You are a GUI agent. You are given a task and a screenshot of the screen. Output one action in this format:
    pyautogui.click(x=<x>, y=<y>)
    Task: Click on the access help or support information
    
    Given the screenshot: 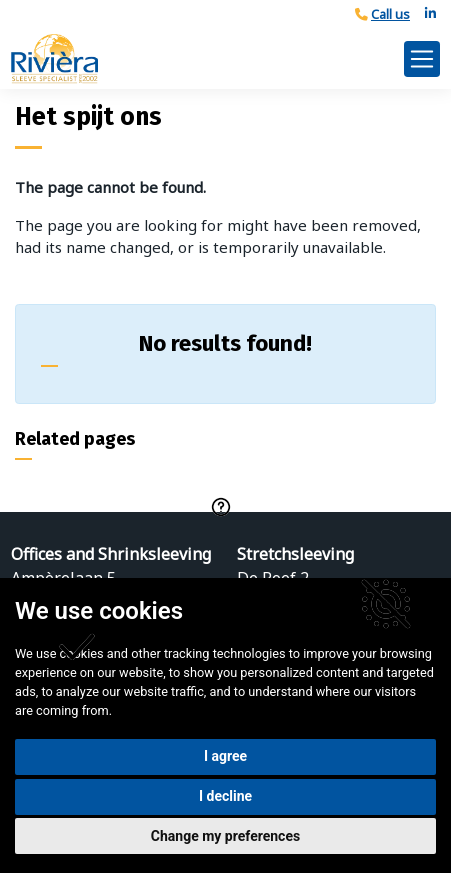 What is the action you would take?
    pyautogui.click(x=221, y=507)
    